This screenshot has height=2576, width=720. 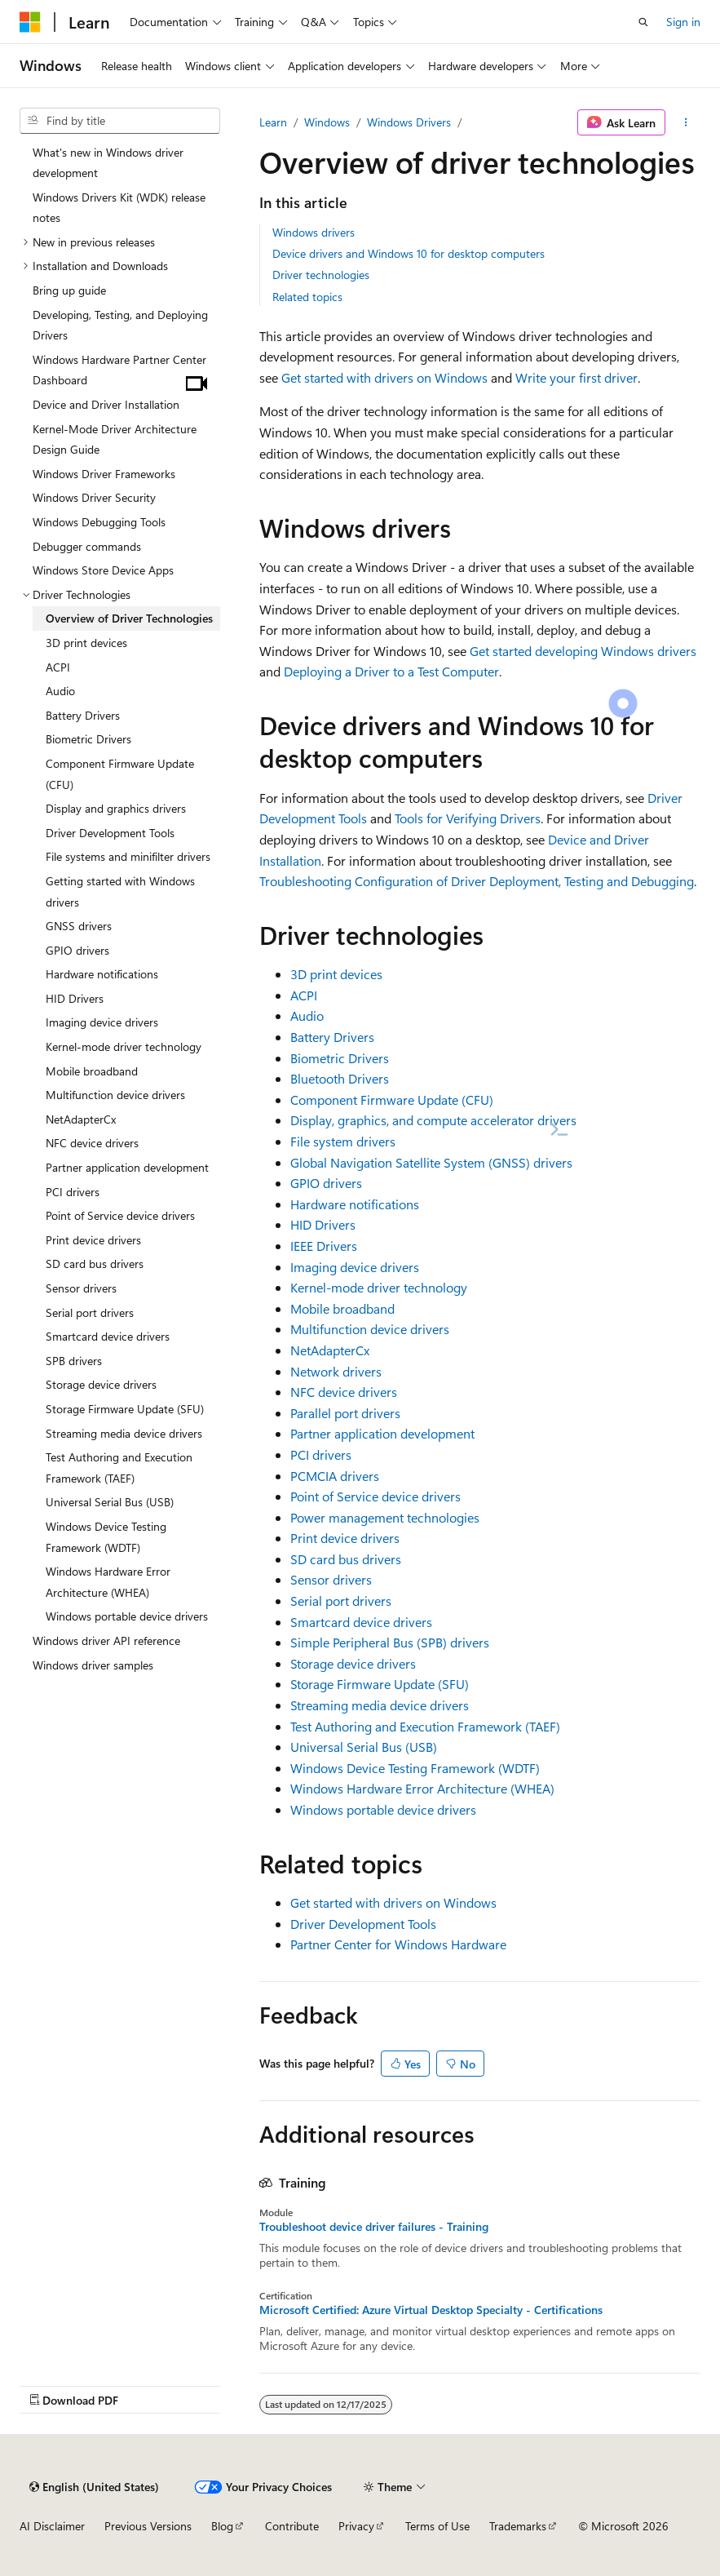 What do you see at coordinates (623, 703) in the screenshot?
I see `indicates a selected radio button option` at bounding box center [623, 703].